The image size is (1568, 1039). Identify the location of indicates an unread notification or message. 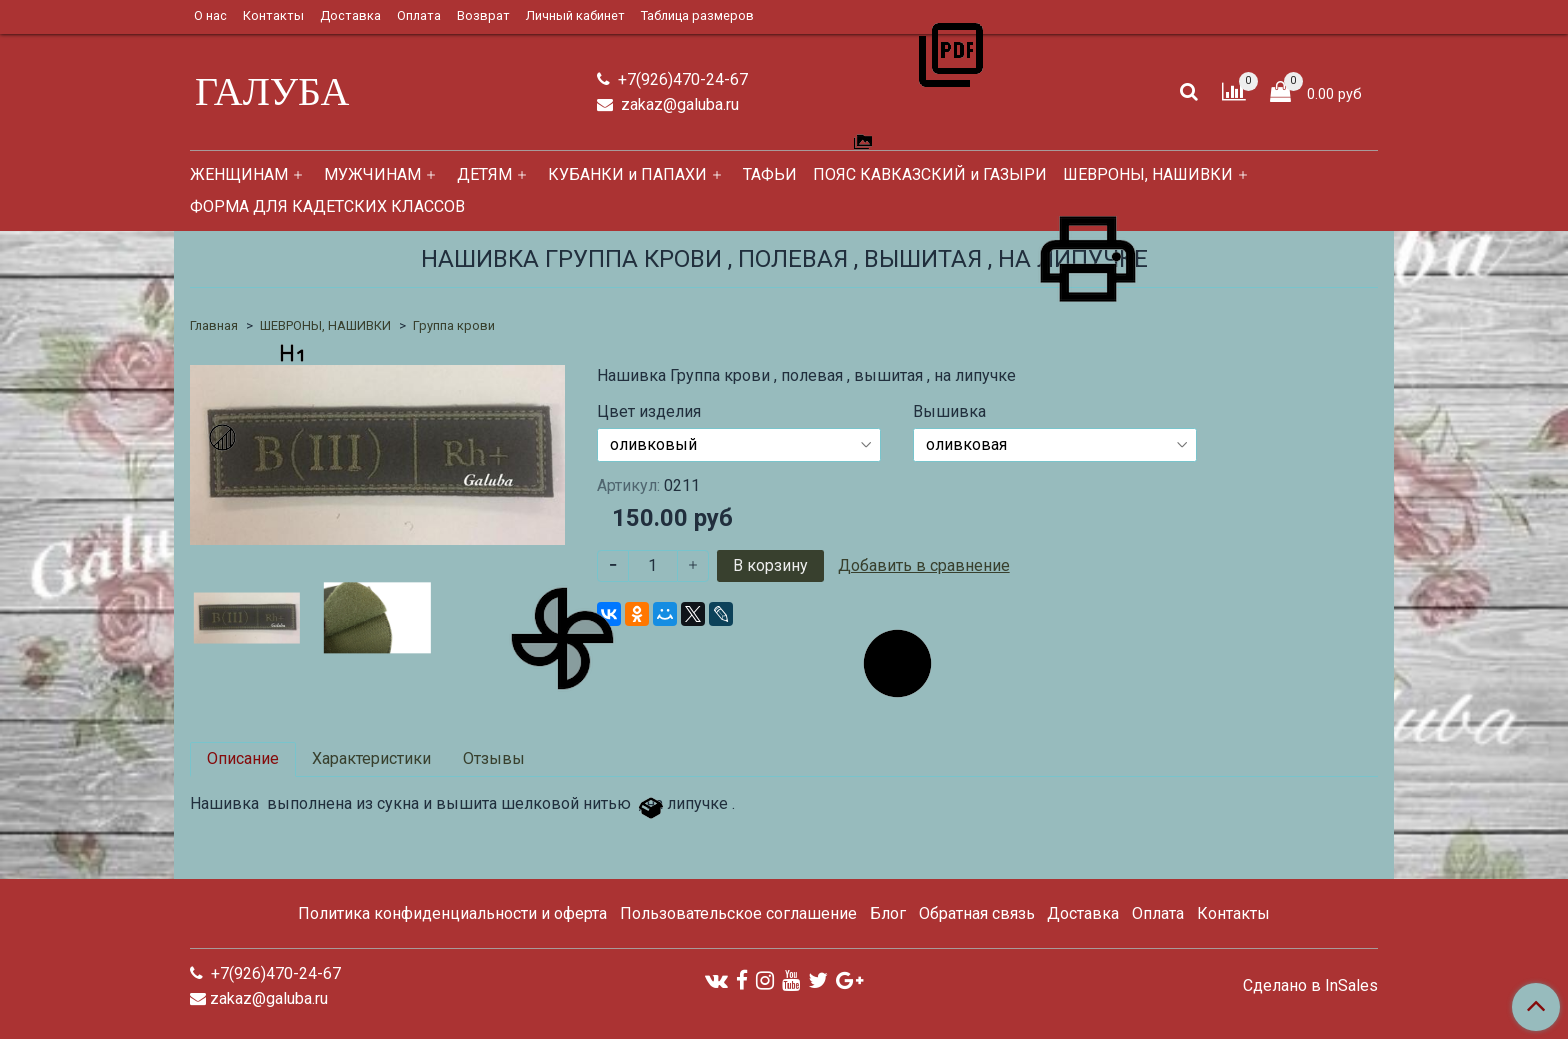
(897, 663).